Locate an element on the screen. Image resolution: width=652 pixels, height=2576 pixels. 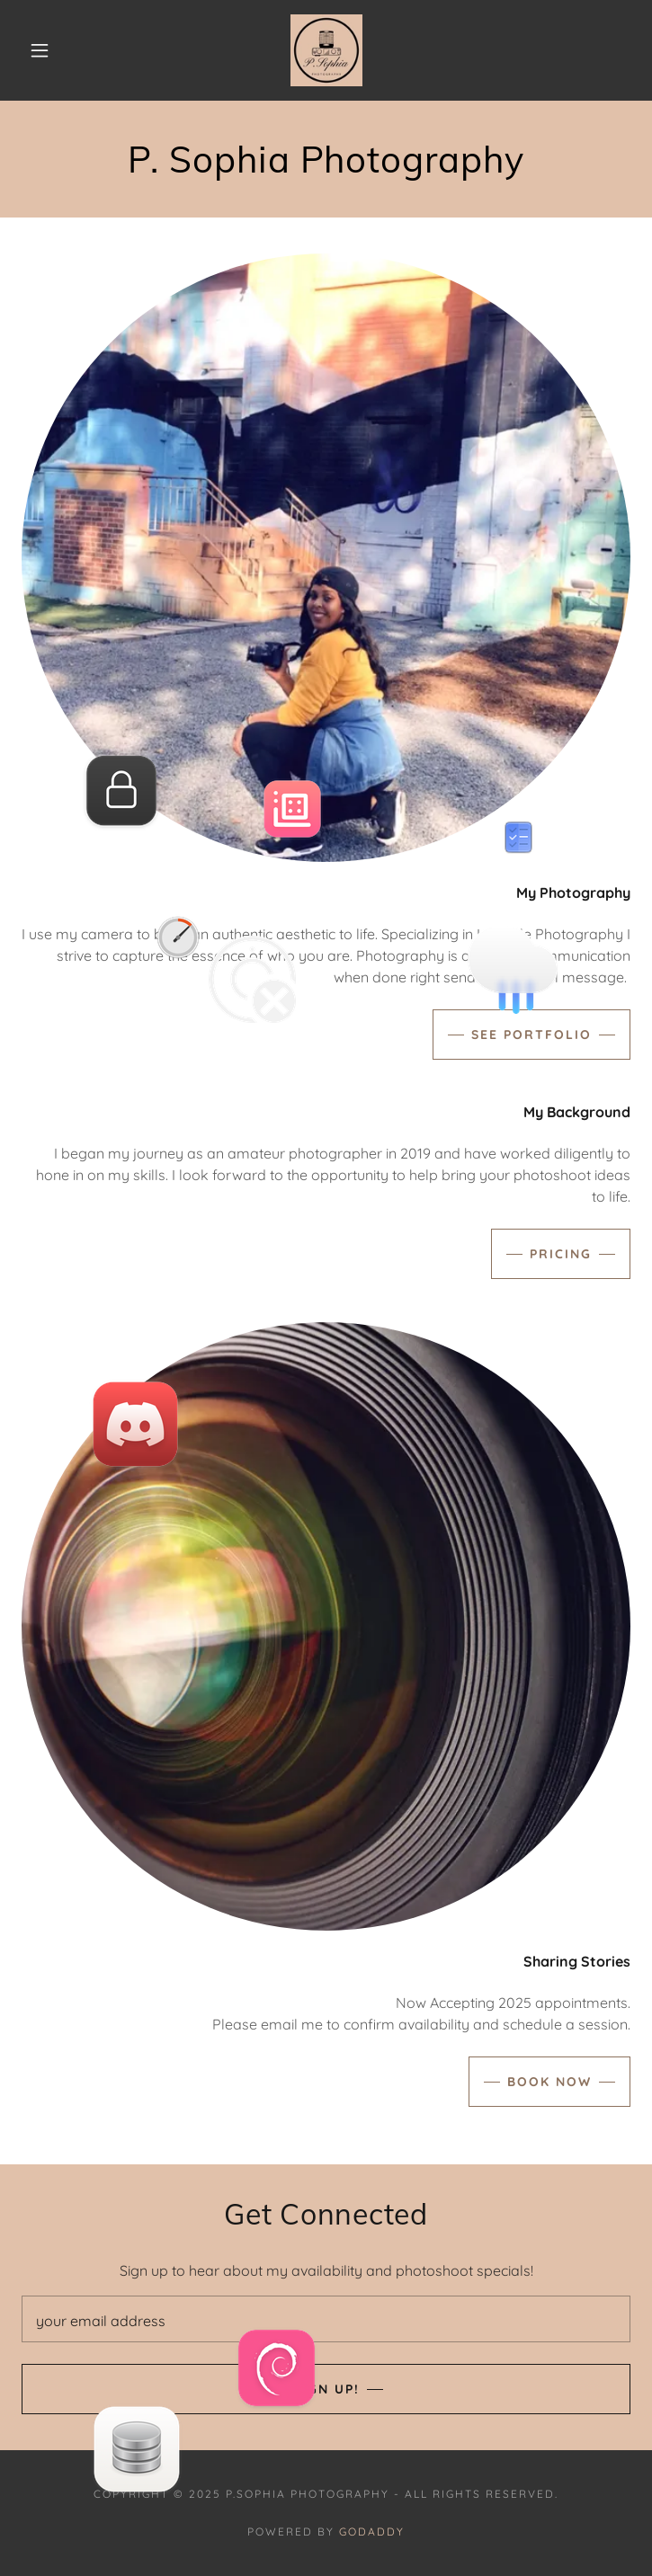
open sqlitebrowser database application is located at coordinates (137, 2449).